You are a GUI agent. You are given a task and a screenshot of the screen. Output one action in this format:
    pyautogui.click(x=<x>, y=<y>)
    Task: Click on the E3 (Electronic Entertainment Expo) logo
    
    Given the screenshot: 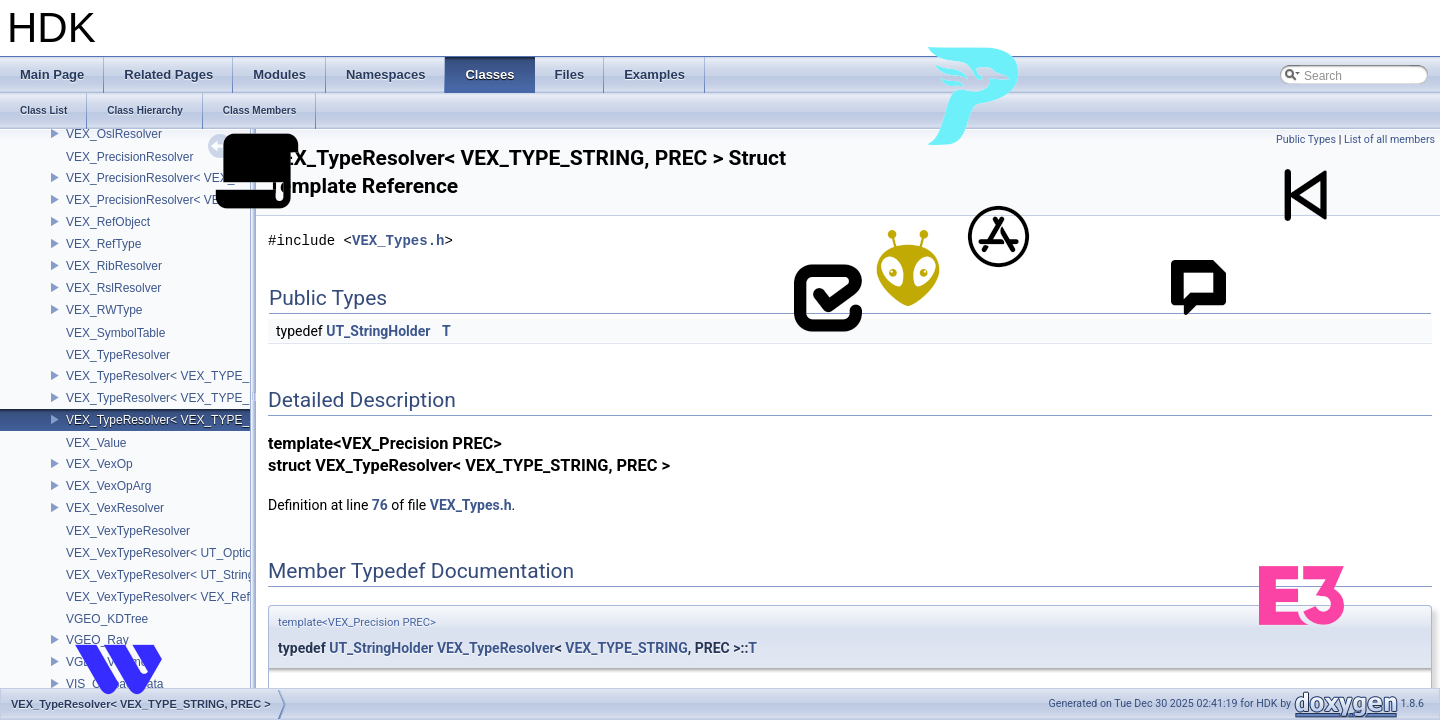 What is the action you would take?
    pyautogui.click(x=1301, y=595)
    